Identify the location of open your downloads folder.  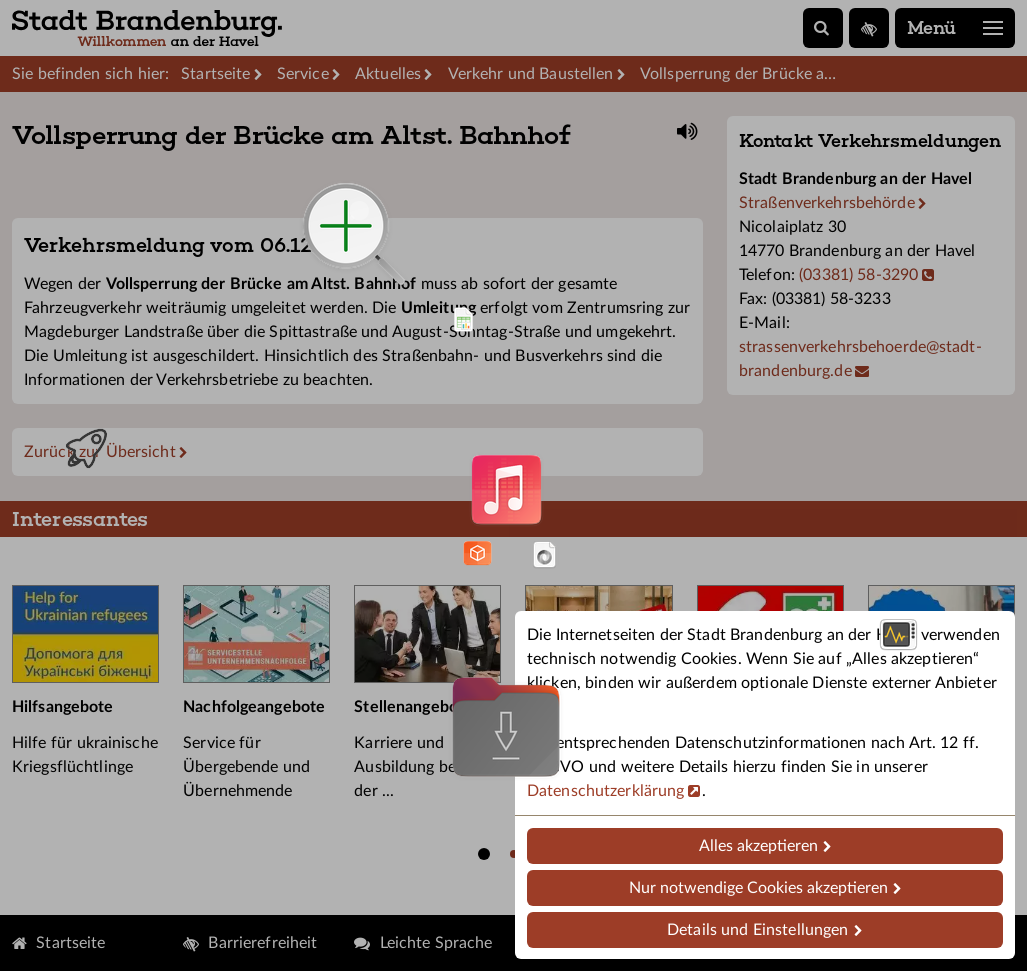
(506, 727).